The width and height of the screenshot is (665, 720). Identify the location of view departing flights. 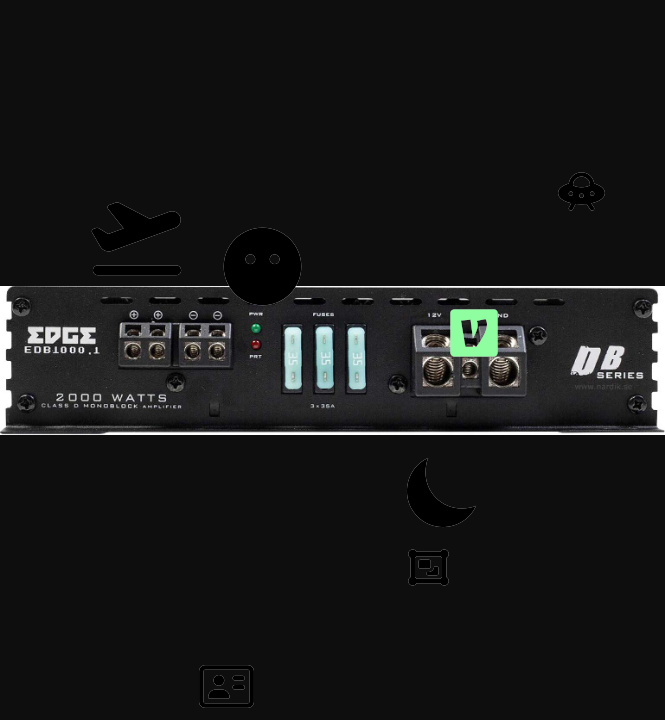
(137, 236).